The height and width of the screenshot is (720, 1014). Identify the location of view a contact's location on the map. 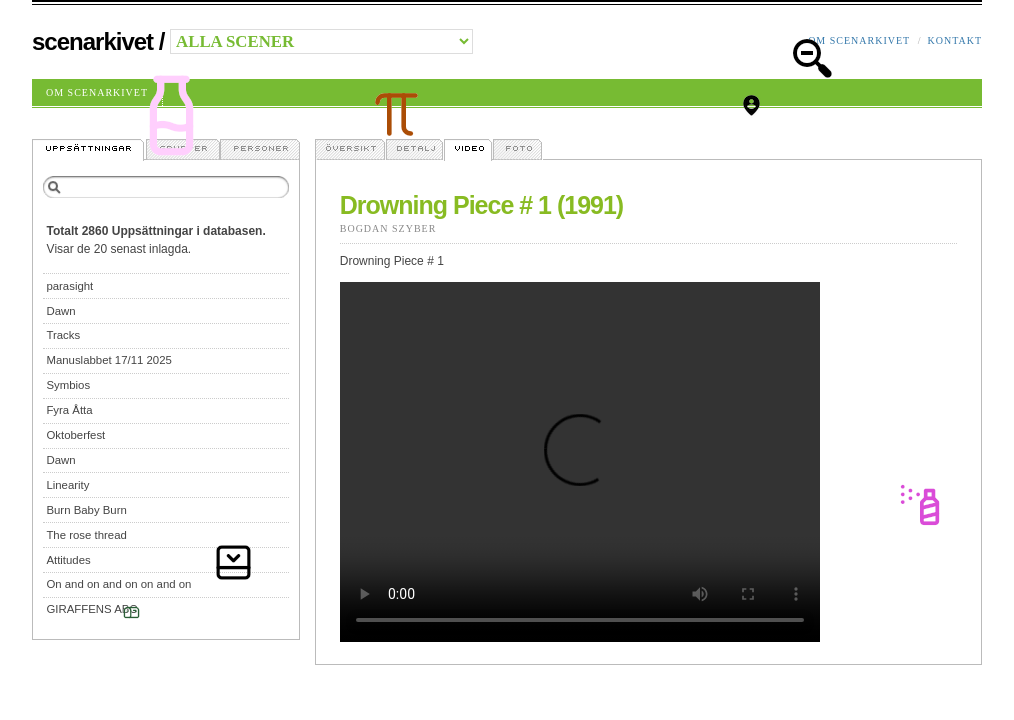
(751, 105).